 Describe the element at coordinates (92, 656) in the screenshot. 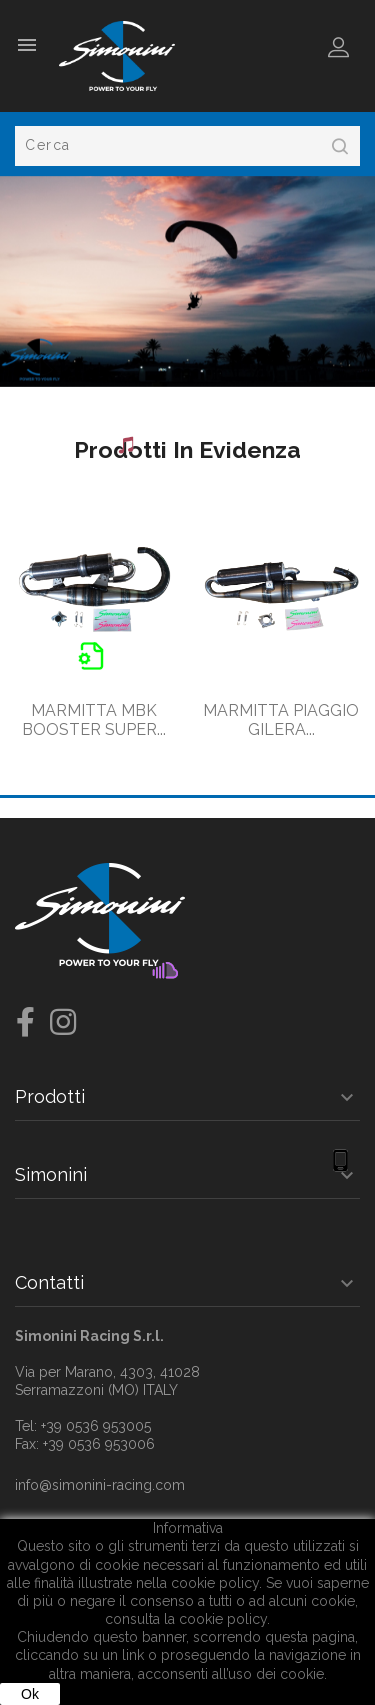

I see `access file settings or configuration` at that location.